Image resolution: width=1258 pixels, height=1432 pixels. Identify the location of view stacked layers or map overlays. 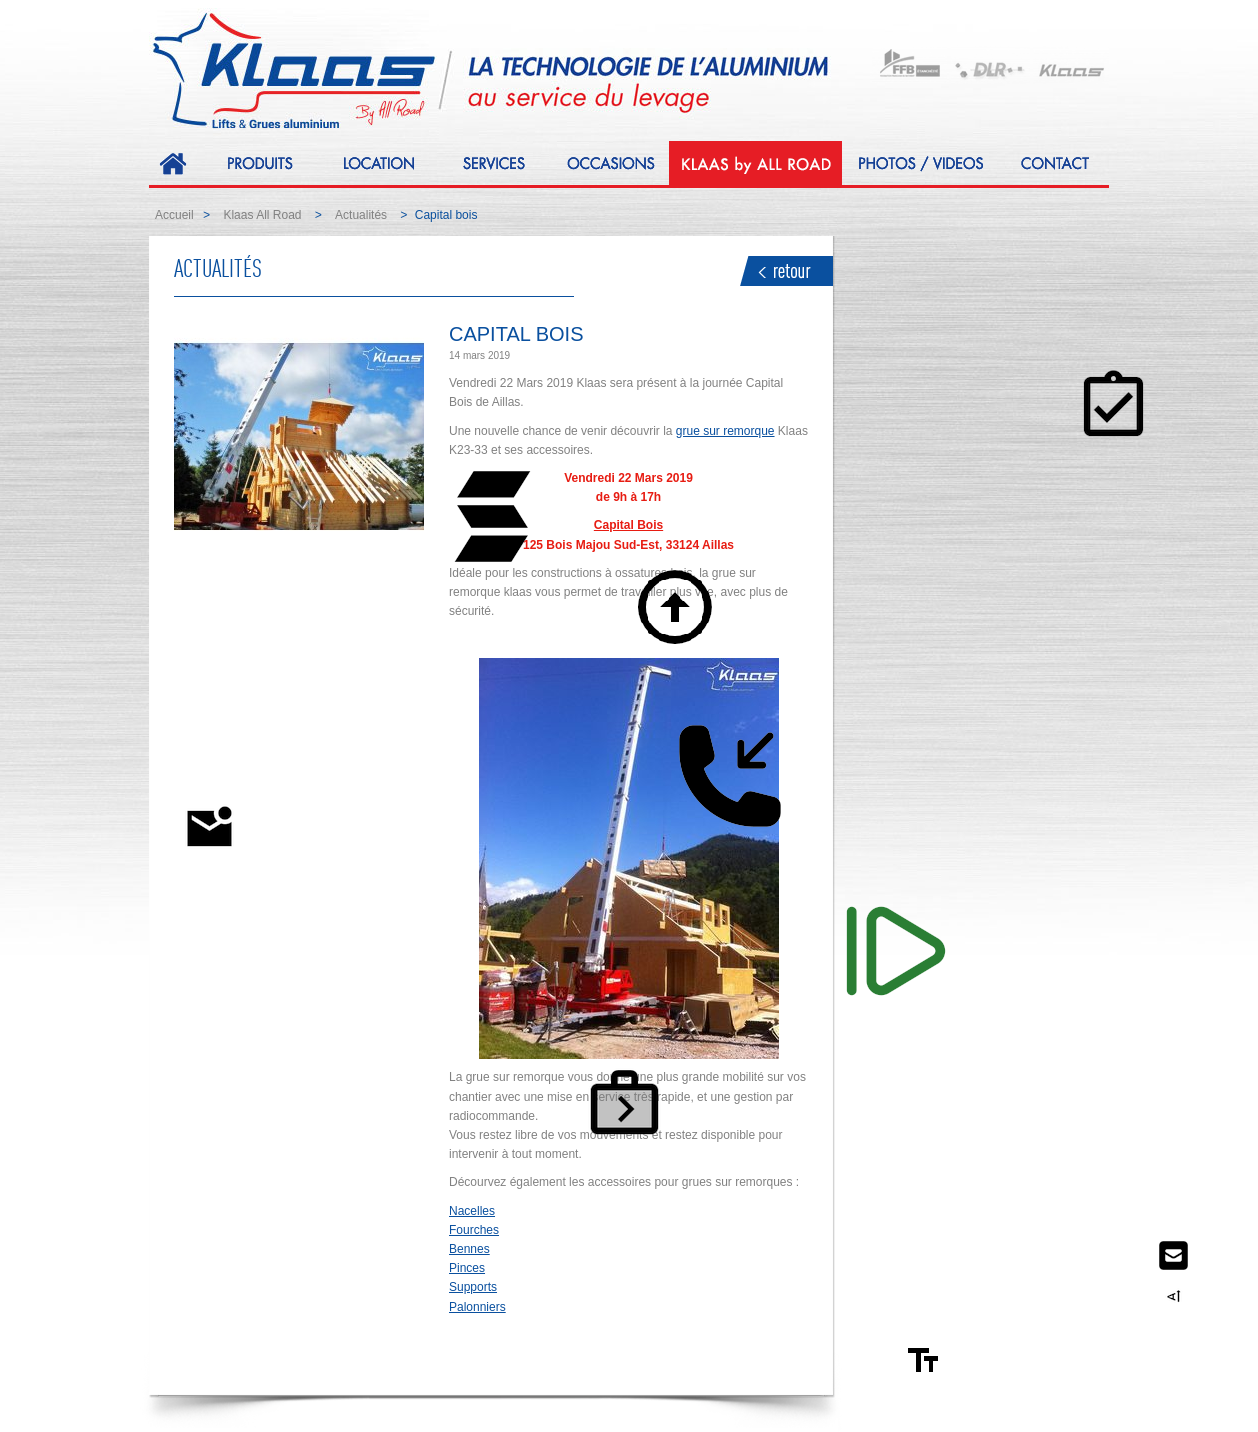
(492, 516).